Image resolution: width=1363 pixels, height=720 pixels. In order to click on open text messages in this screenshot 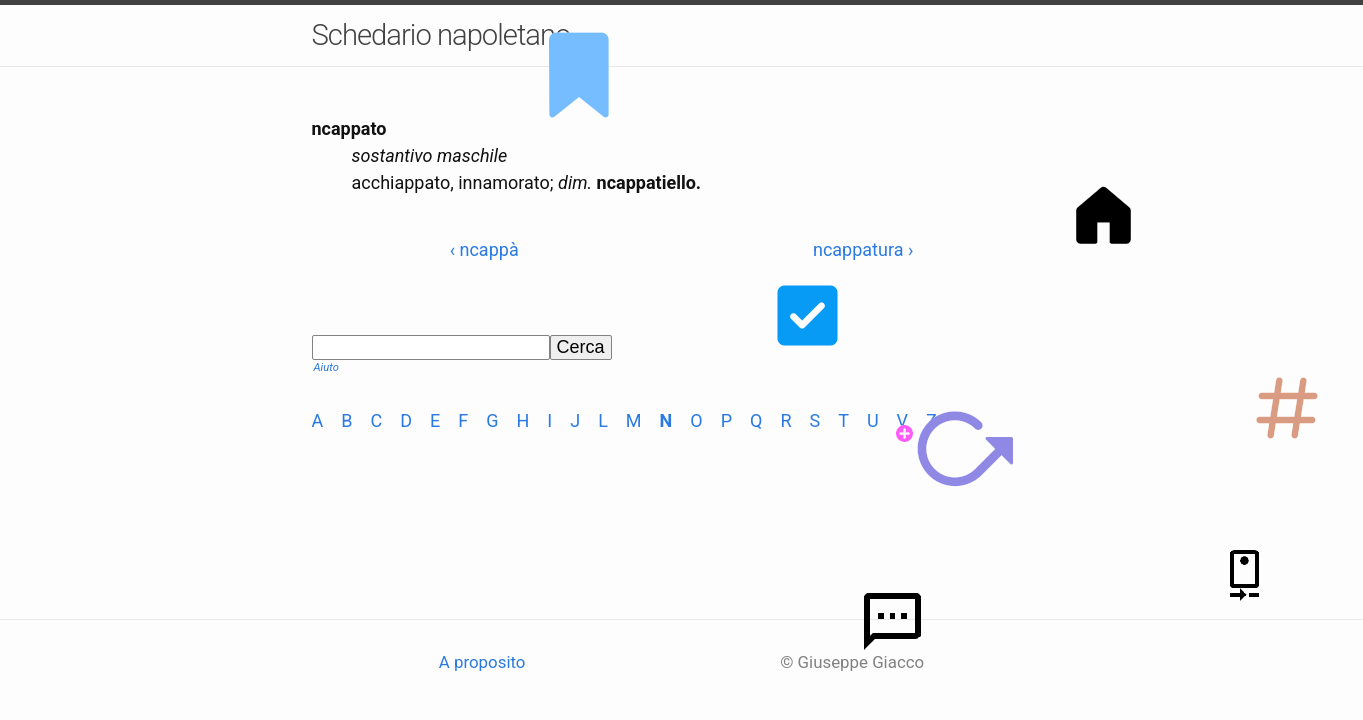, I will do `click(892, 621)`.